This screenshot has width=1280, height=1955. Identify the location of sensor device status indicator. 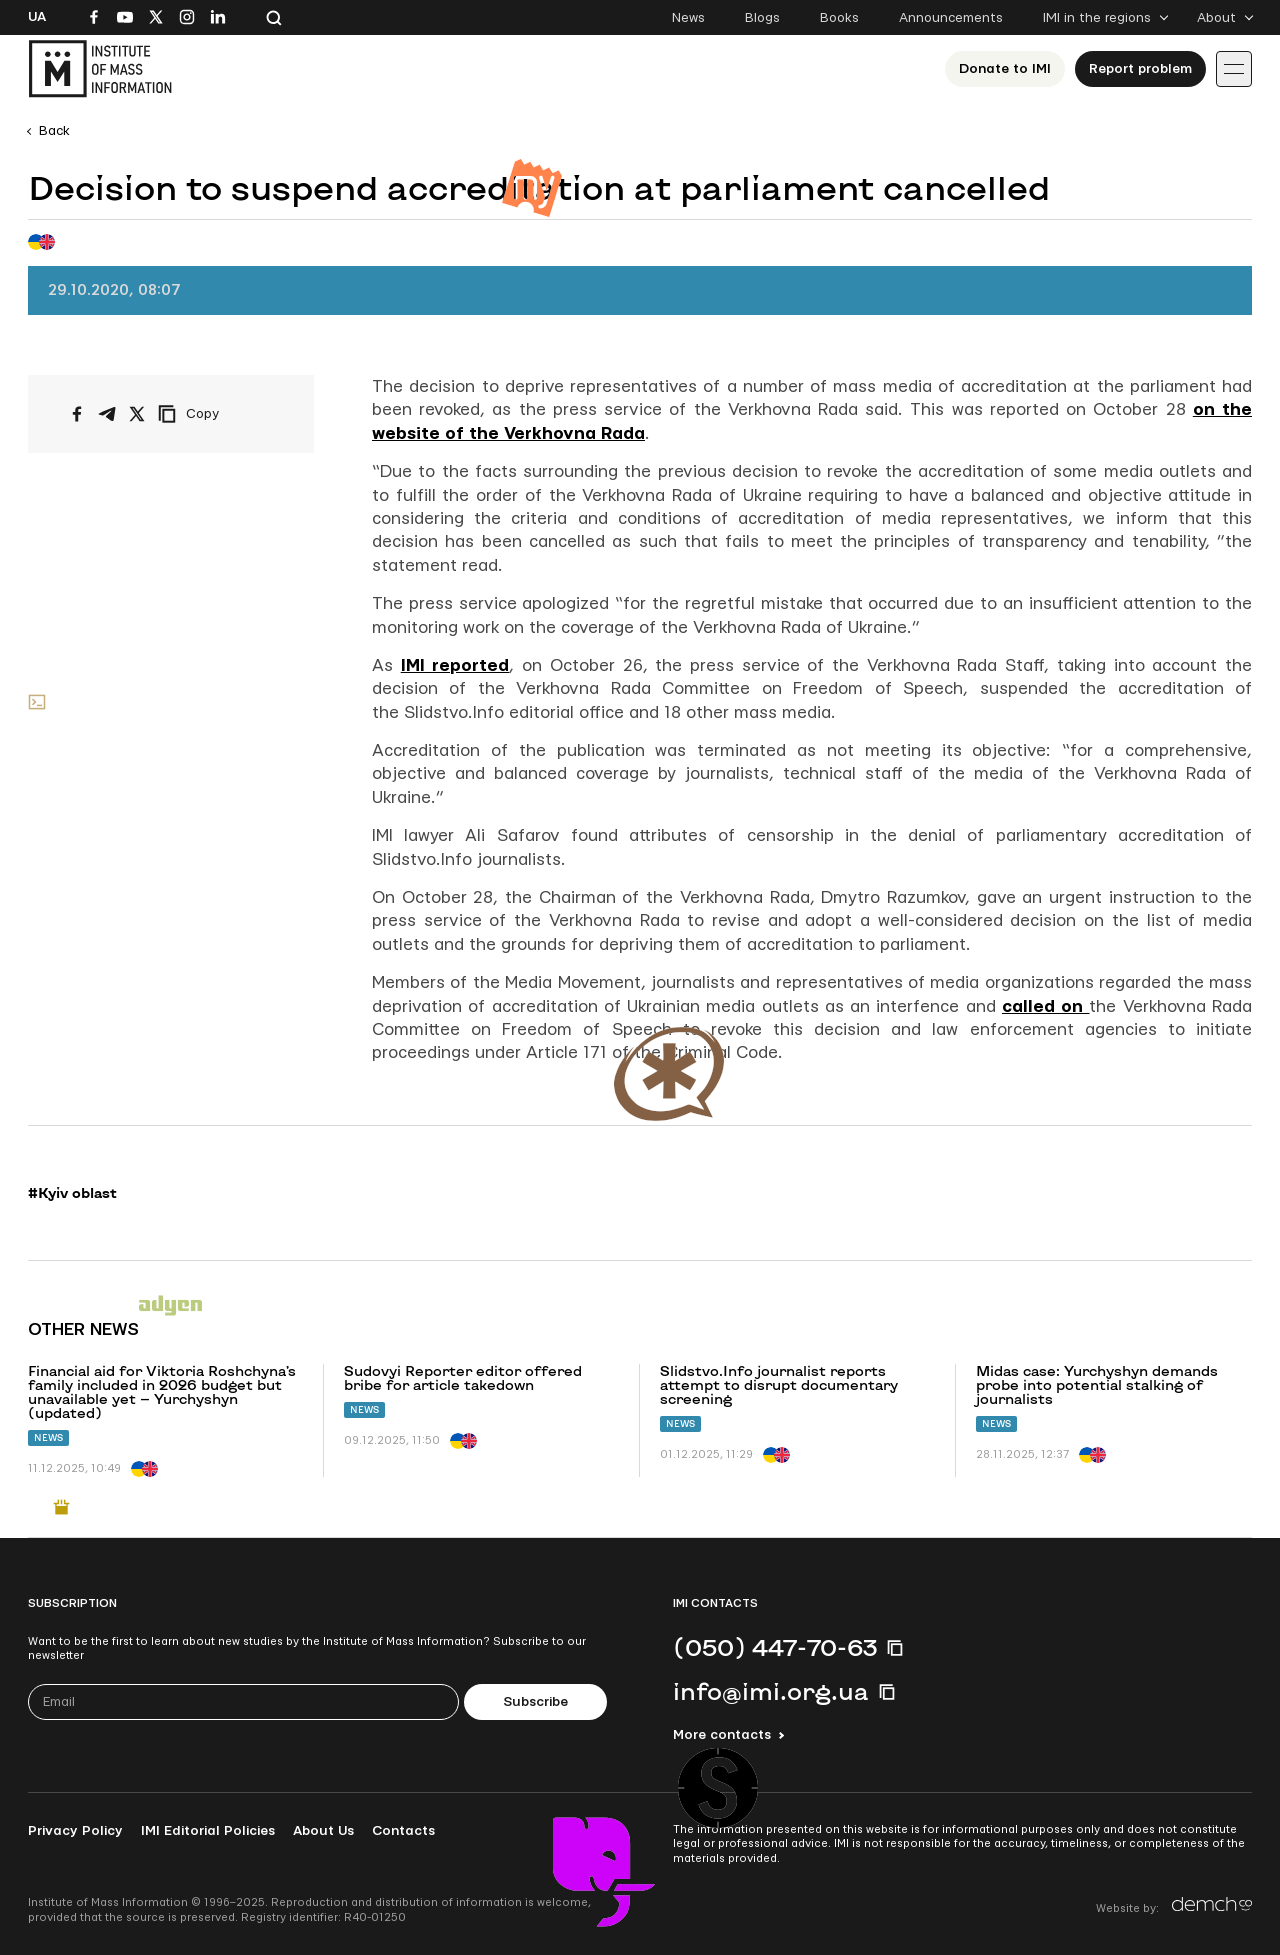
(61, 1507).